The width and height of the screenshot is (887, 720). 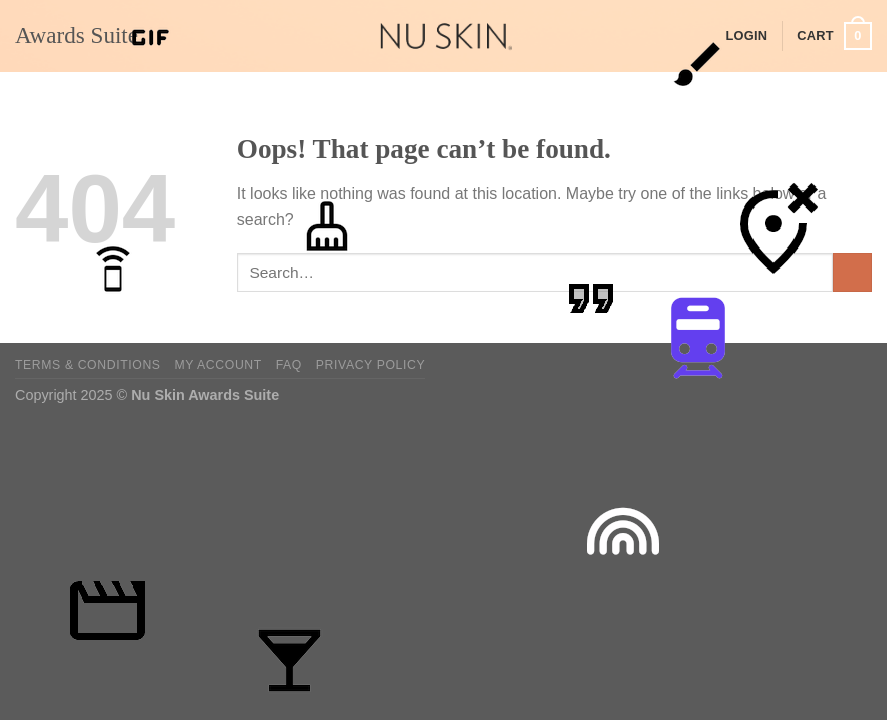 I want to click on view subway or metro transit options, so click(x=698, y=338).